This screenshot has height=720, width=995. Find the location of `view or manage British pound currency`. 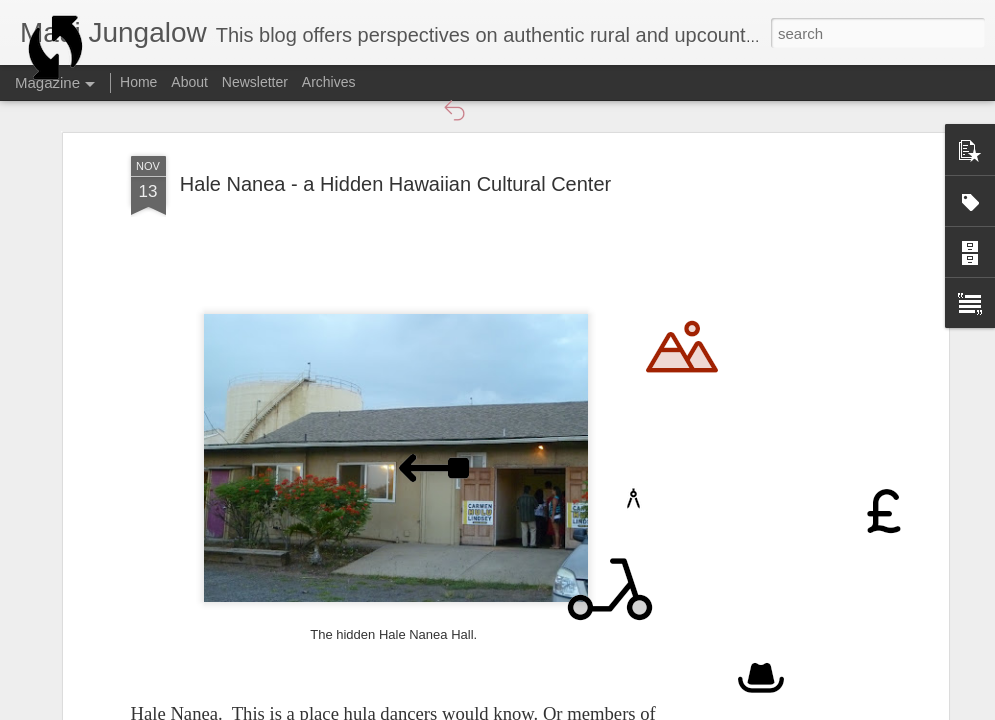

view or manage British pound currency is located at coordinates (884, 511).